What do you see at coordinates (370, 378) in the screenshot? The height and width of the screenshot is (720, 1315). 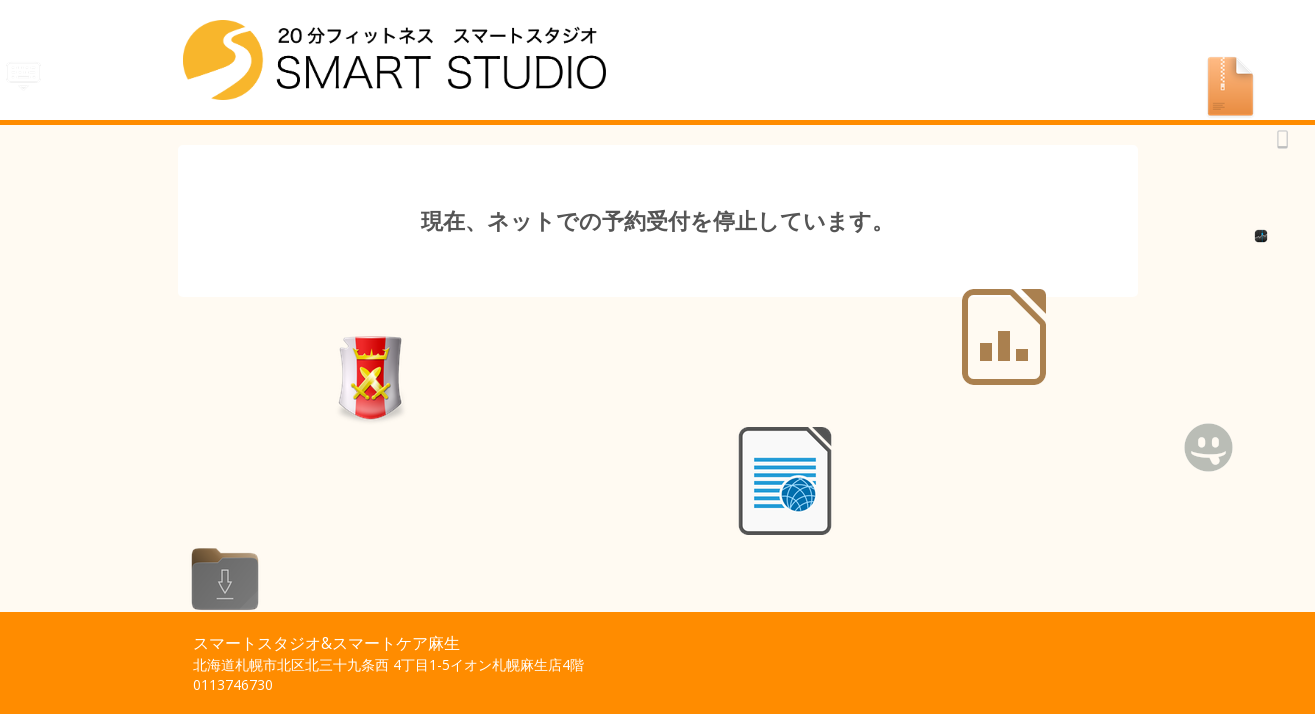 I see `indicates high security status or strong protection level` at bounding box center [370, 378].